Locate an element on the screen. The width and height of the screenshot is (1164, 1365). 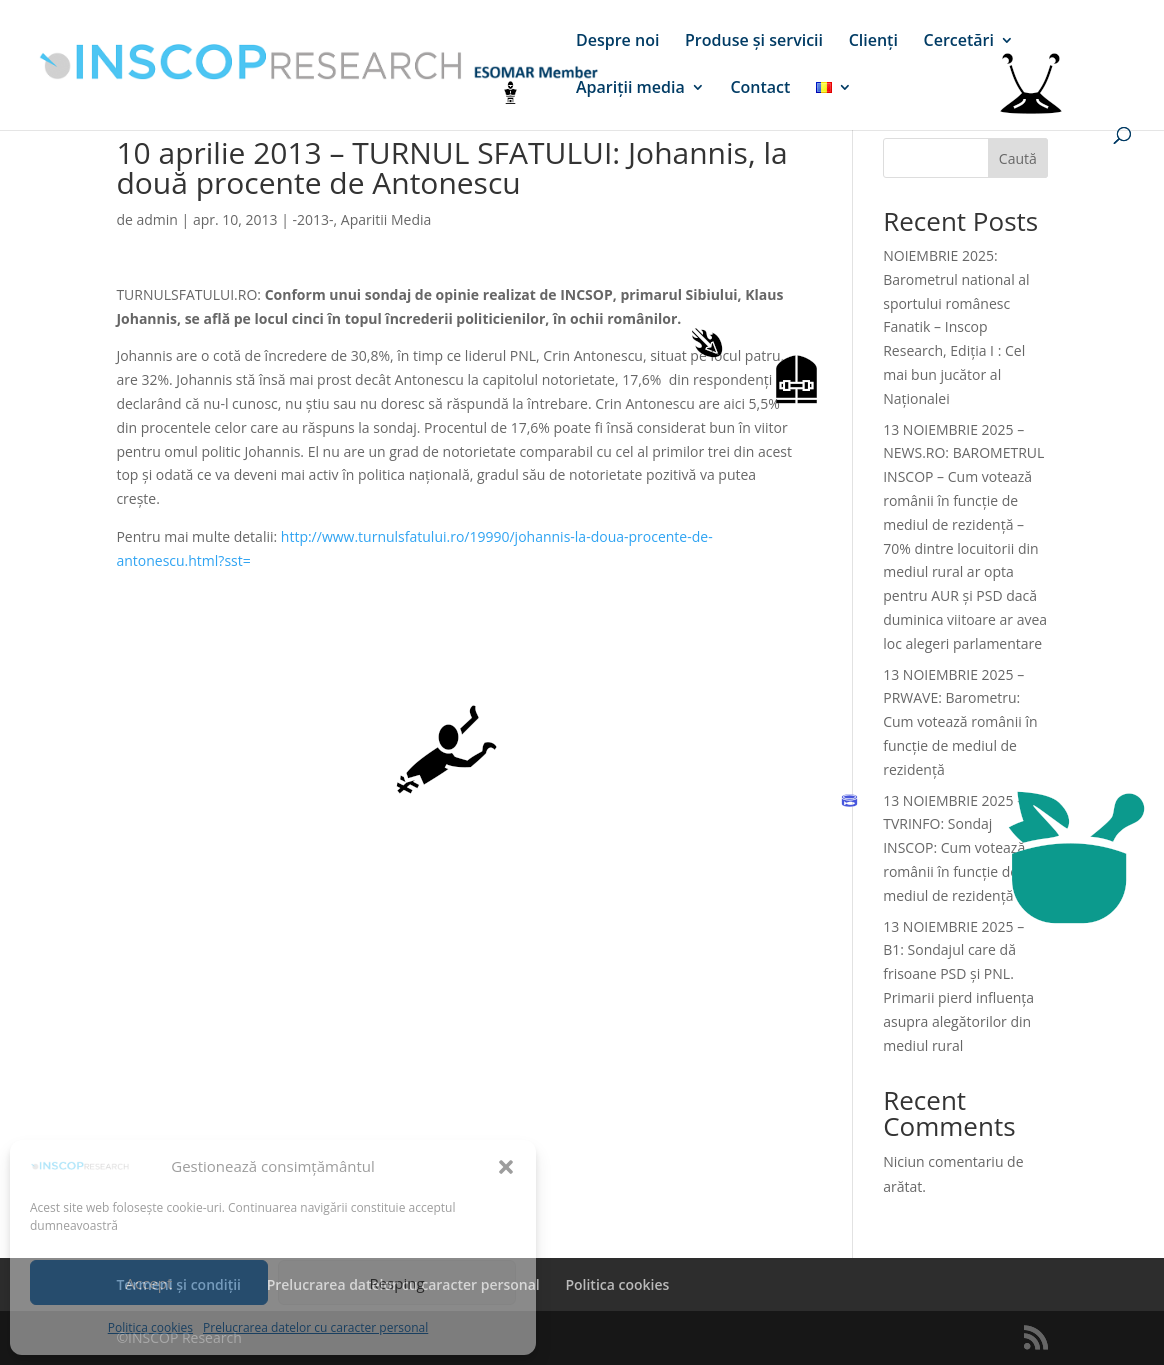
fire a special attack or projectile is located at coordinates (707, 343).